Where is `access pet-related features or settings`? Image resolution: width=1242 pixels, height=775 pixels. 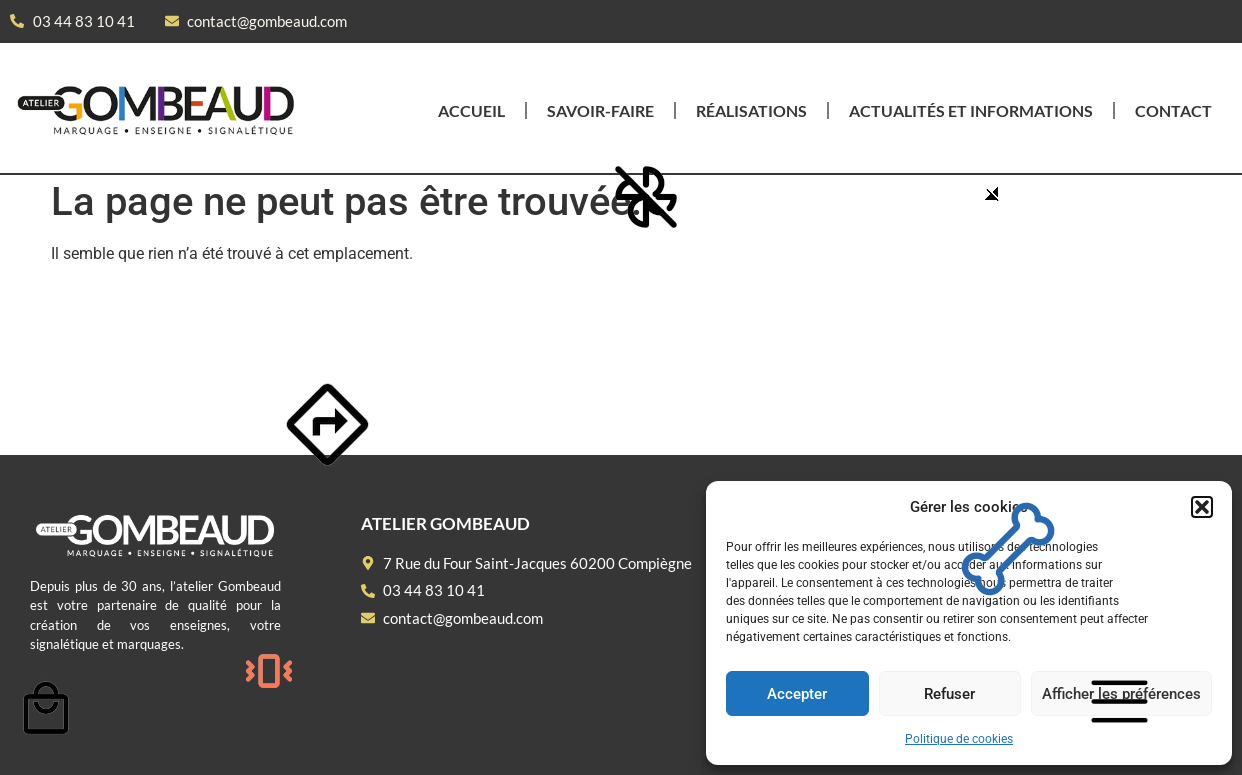 access pet-related features or settings is located at coordinates (1008, 549).